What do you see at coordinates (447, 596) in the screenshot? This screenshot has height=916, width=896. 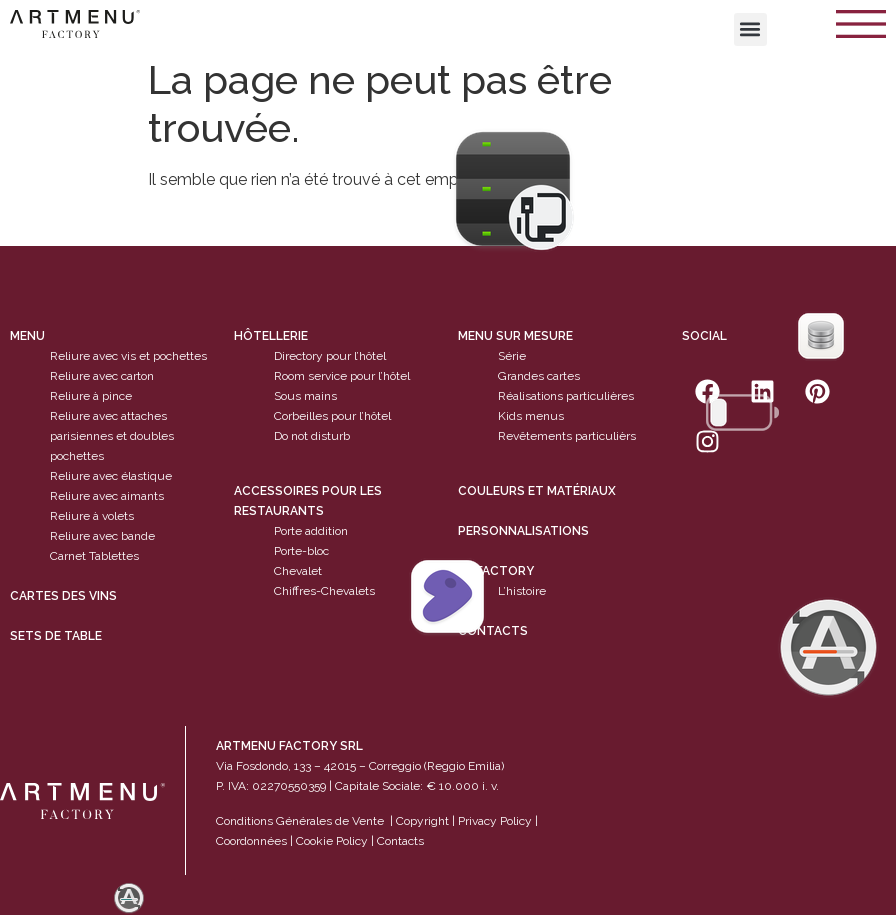 I see `open gentoo linux application` at bounding box center [447, 596].